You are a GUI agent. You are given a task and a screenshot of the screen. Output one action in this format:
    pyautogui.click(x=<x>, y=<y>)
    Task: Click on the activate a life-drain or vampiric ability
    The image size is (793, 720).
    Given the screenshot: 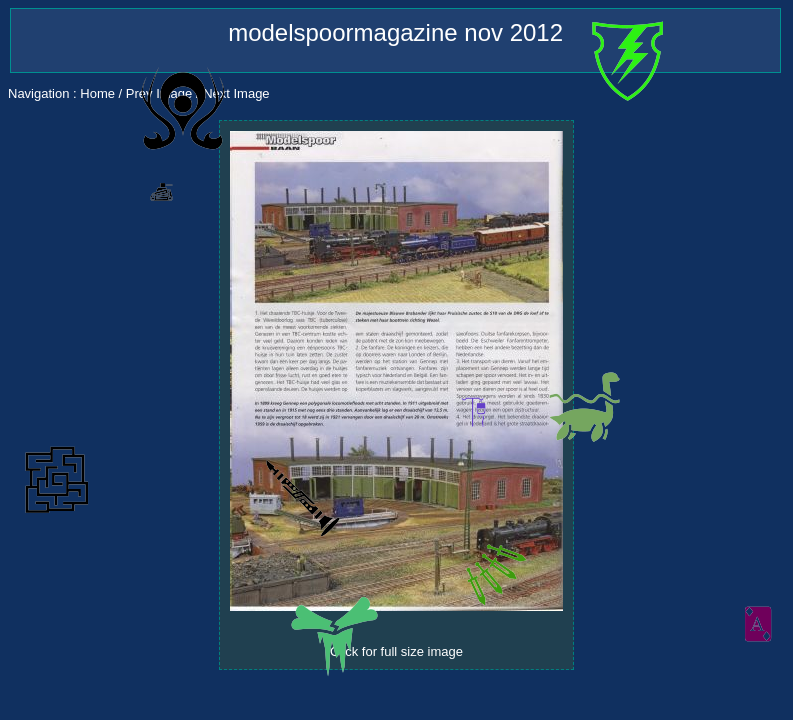 What is the action you would take?
    pyautogui.click(x=335, y=636)
    